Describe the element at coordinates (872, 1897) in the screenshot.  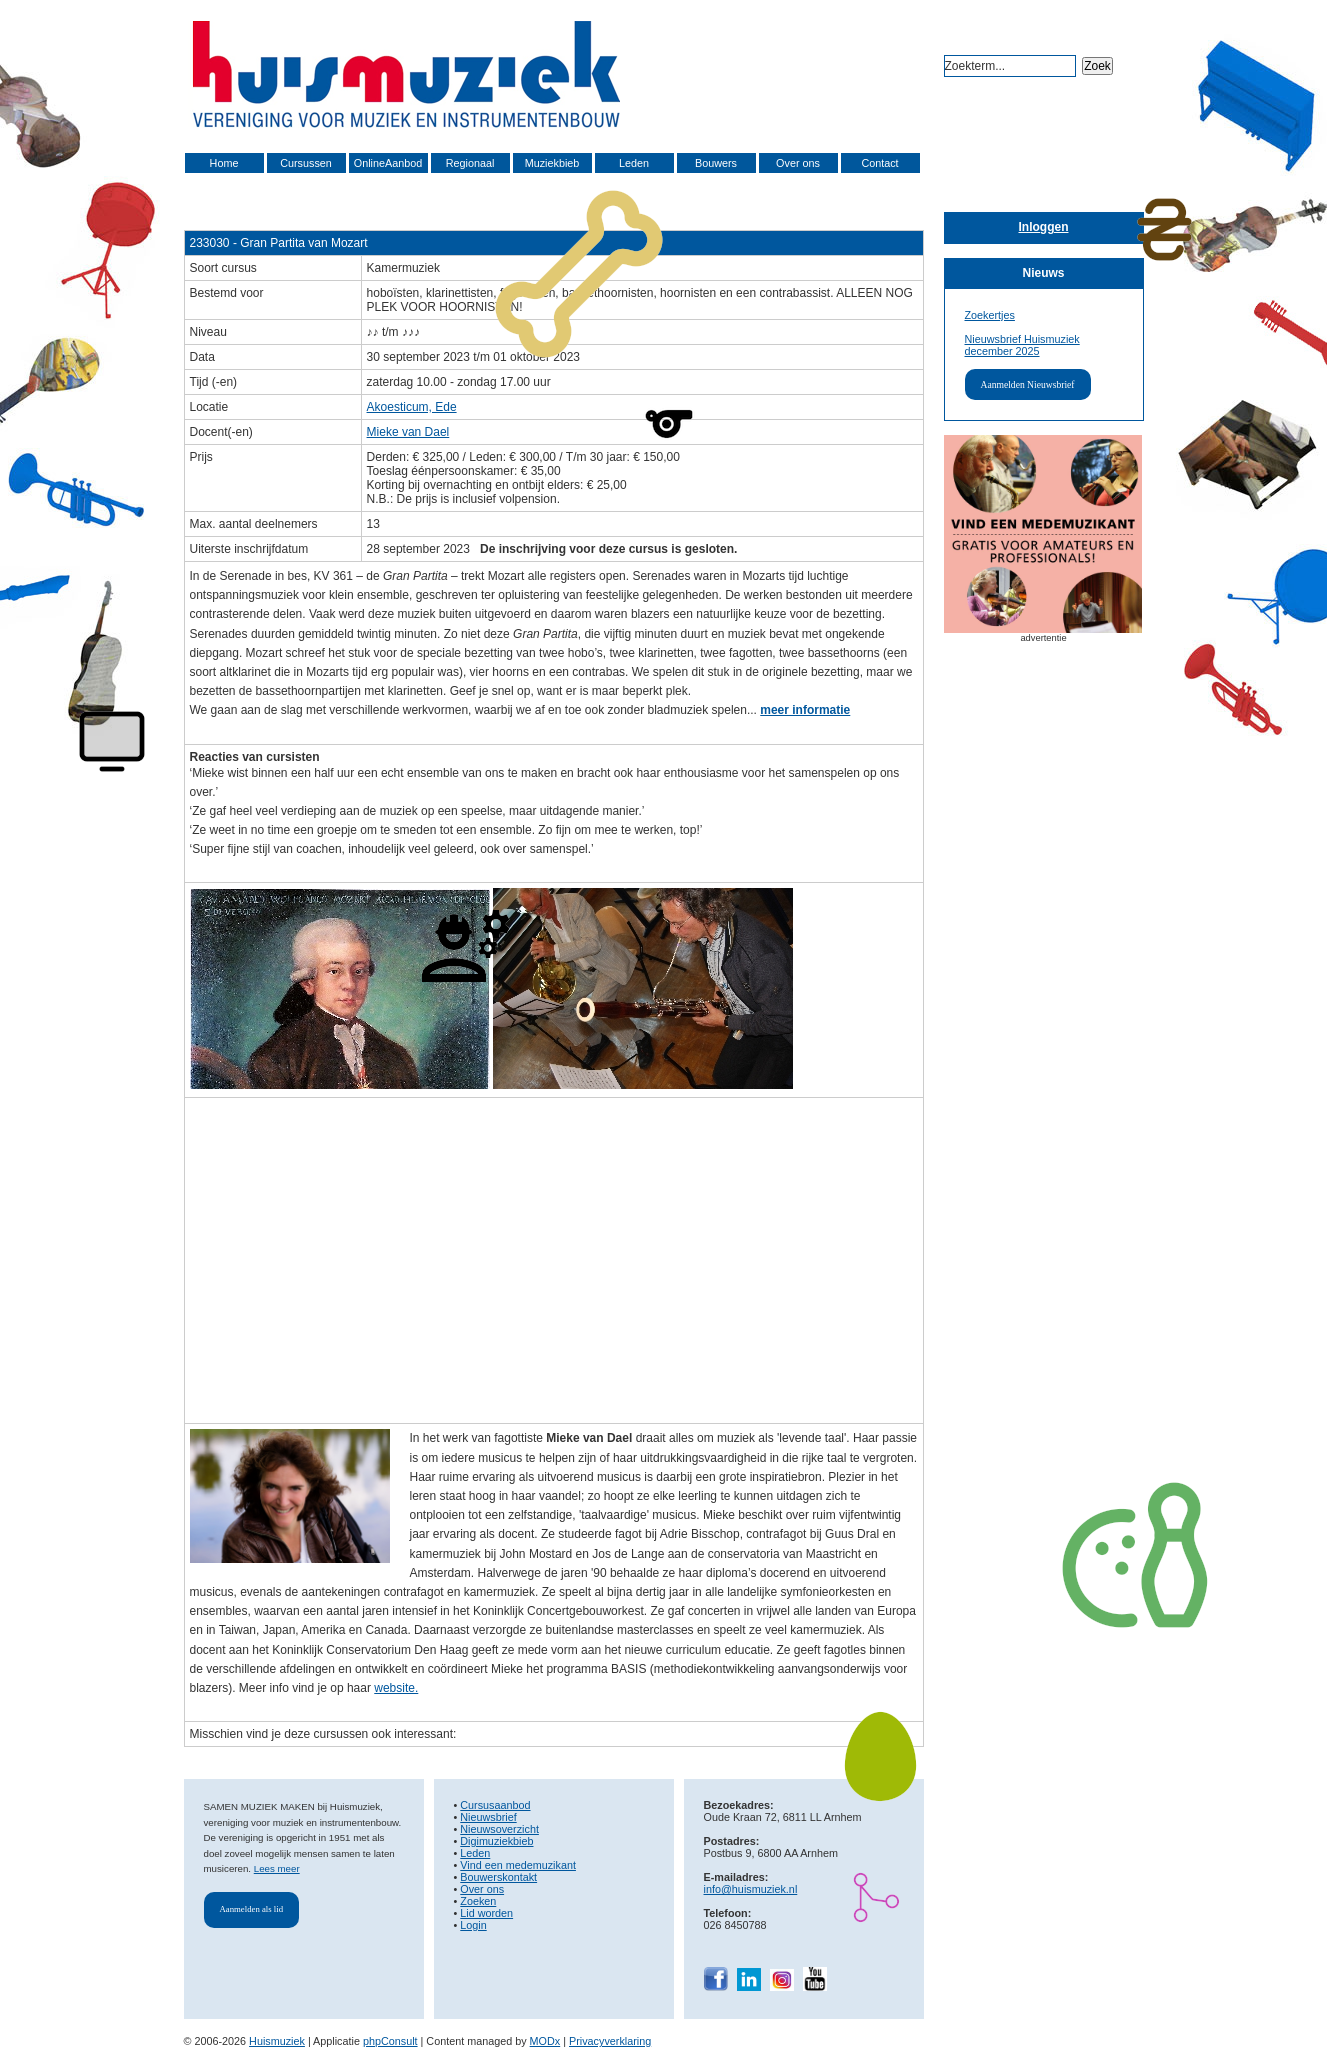
I see `merge branches in version control` at that location.